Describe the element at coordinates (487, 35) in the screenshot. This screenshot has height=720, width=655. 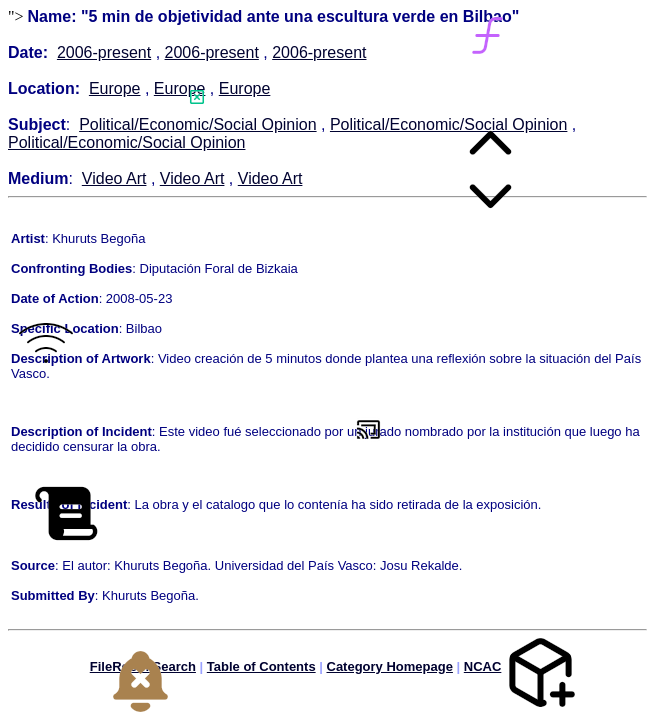
I see `access function or formula editor` at that location.